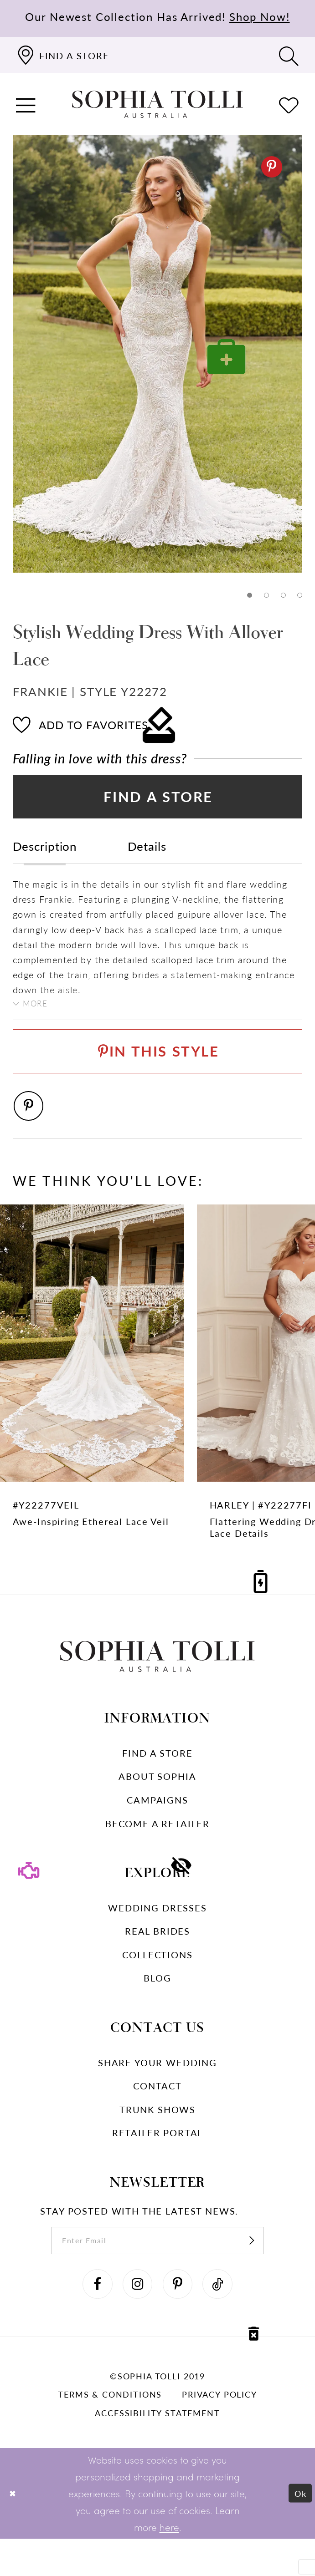 This screenshot has width=315, height=2576. Describe the element at coordinates (226, 358) in the screenshot. I see `access medical or health resources` at that location.